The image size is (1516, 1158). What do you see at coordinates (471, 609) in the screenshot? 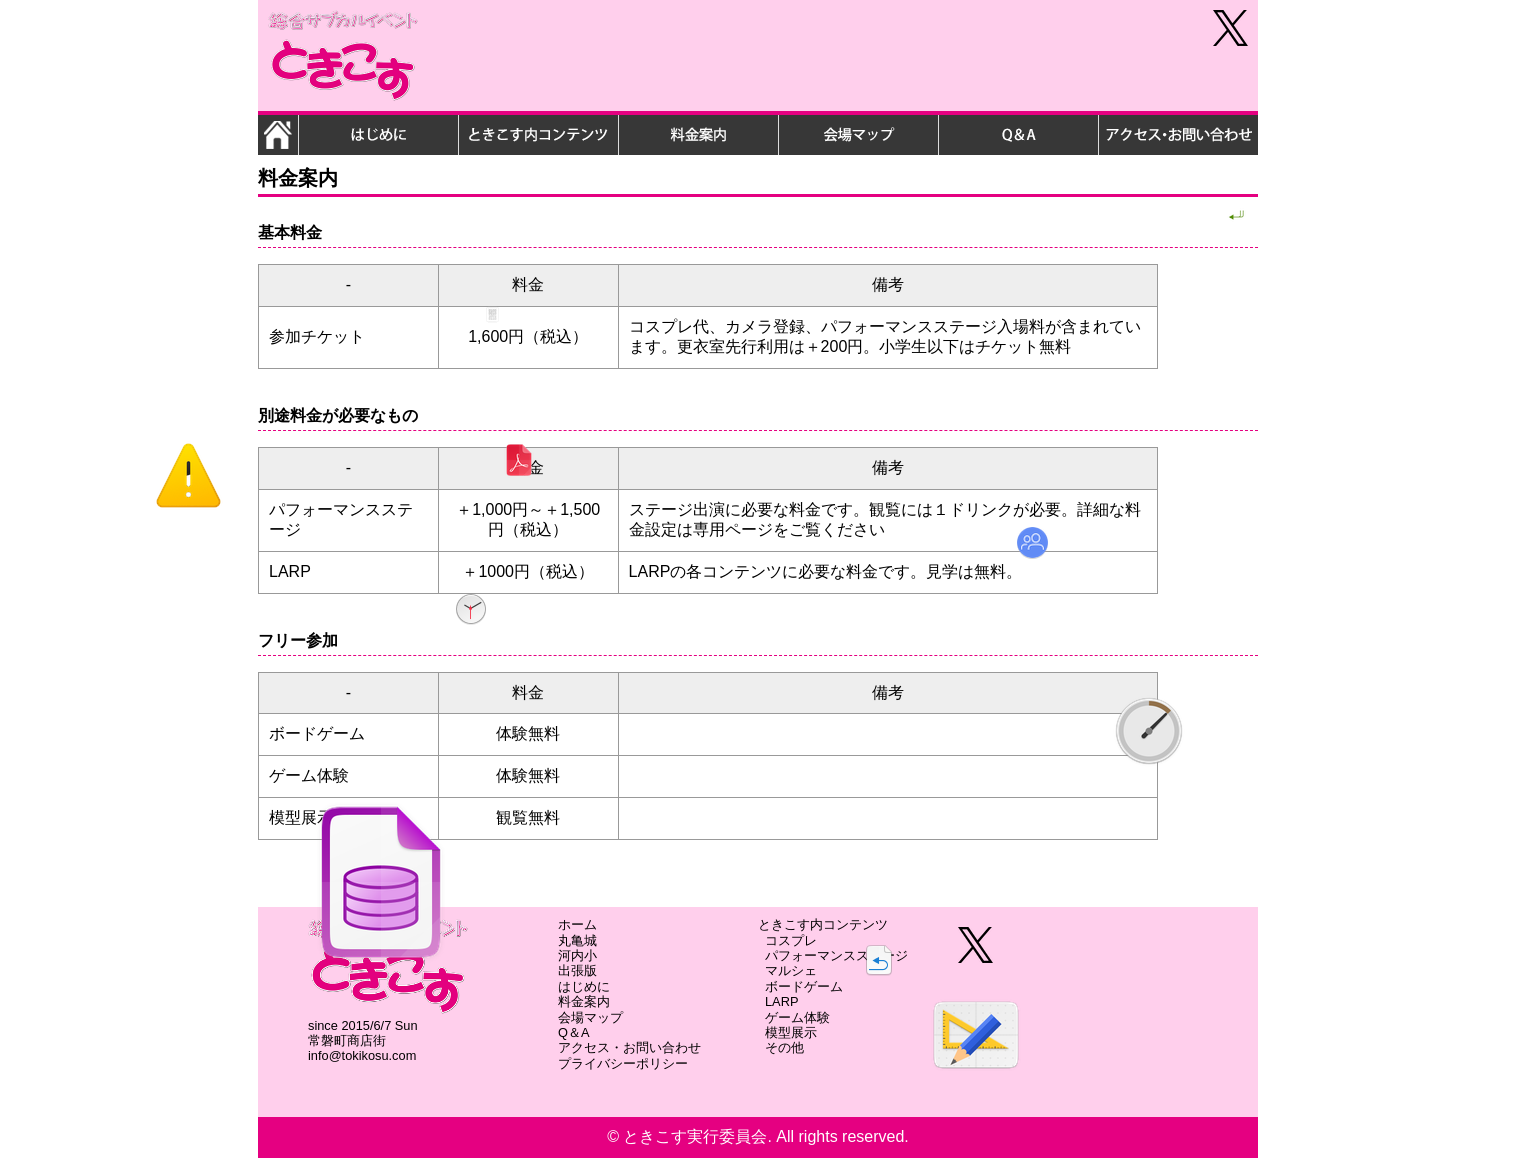
I see `access date and time settings` at bounding box center [471, 609].